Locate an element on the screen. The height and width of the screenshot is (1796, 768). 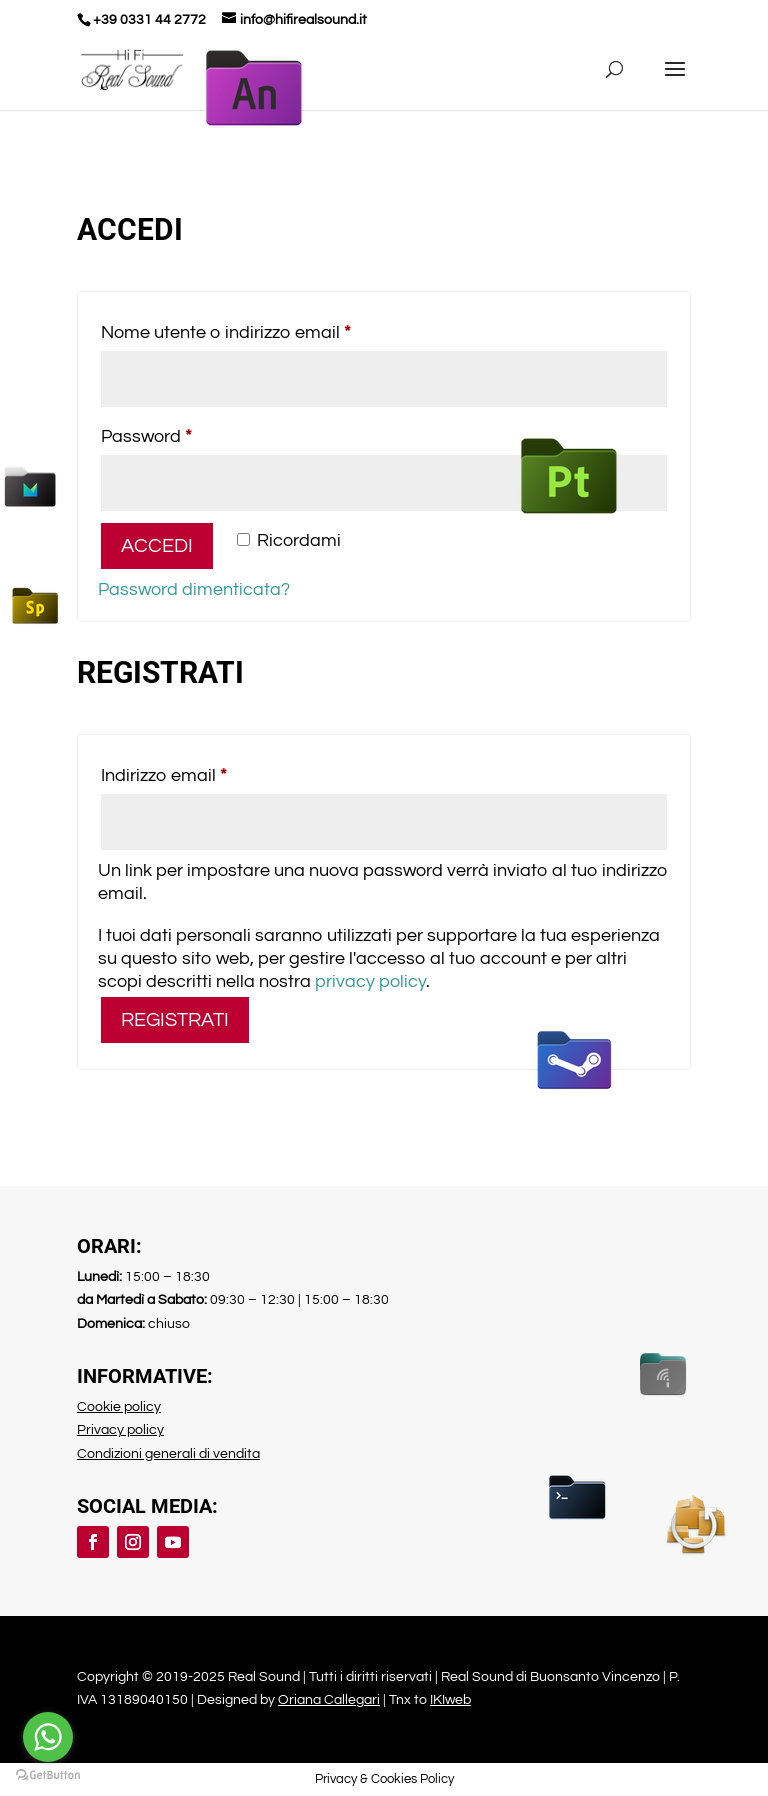
open jetbrains mps project folder is located at coordinates (30, 488).